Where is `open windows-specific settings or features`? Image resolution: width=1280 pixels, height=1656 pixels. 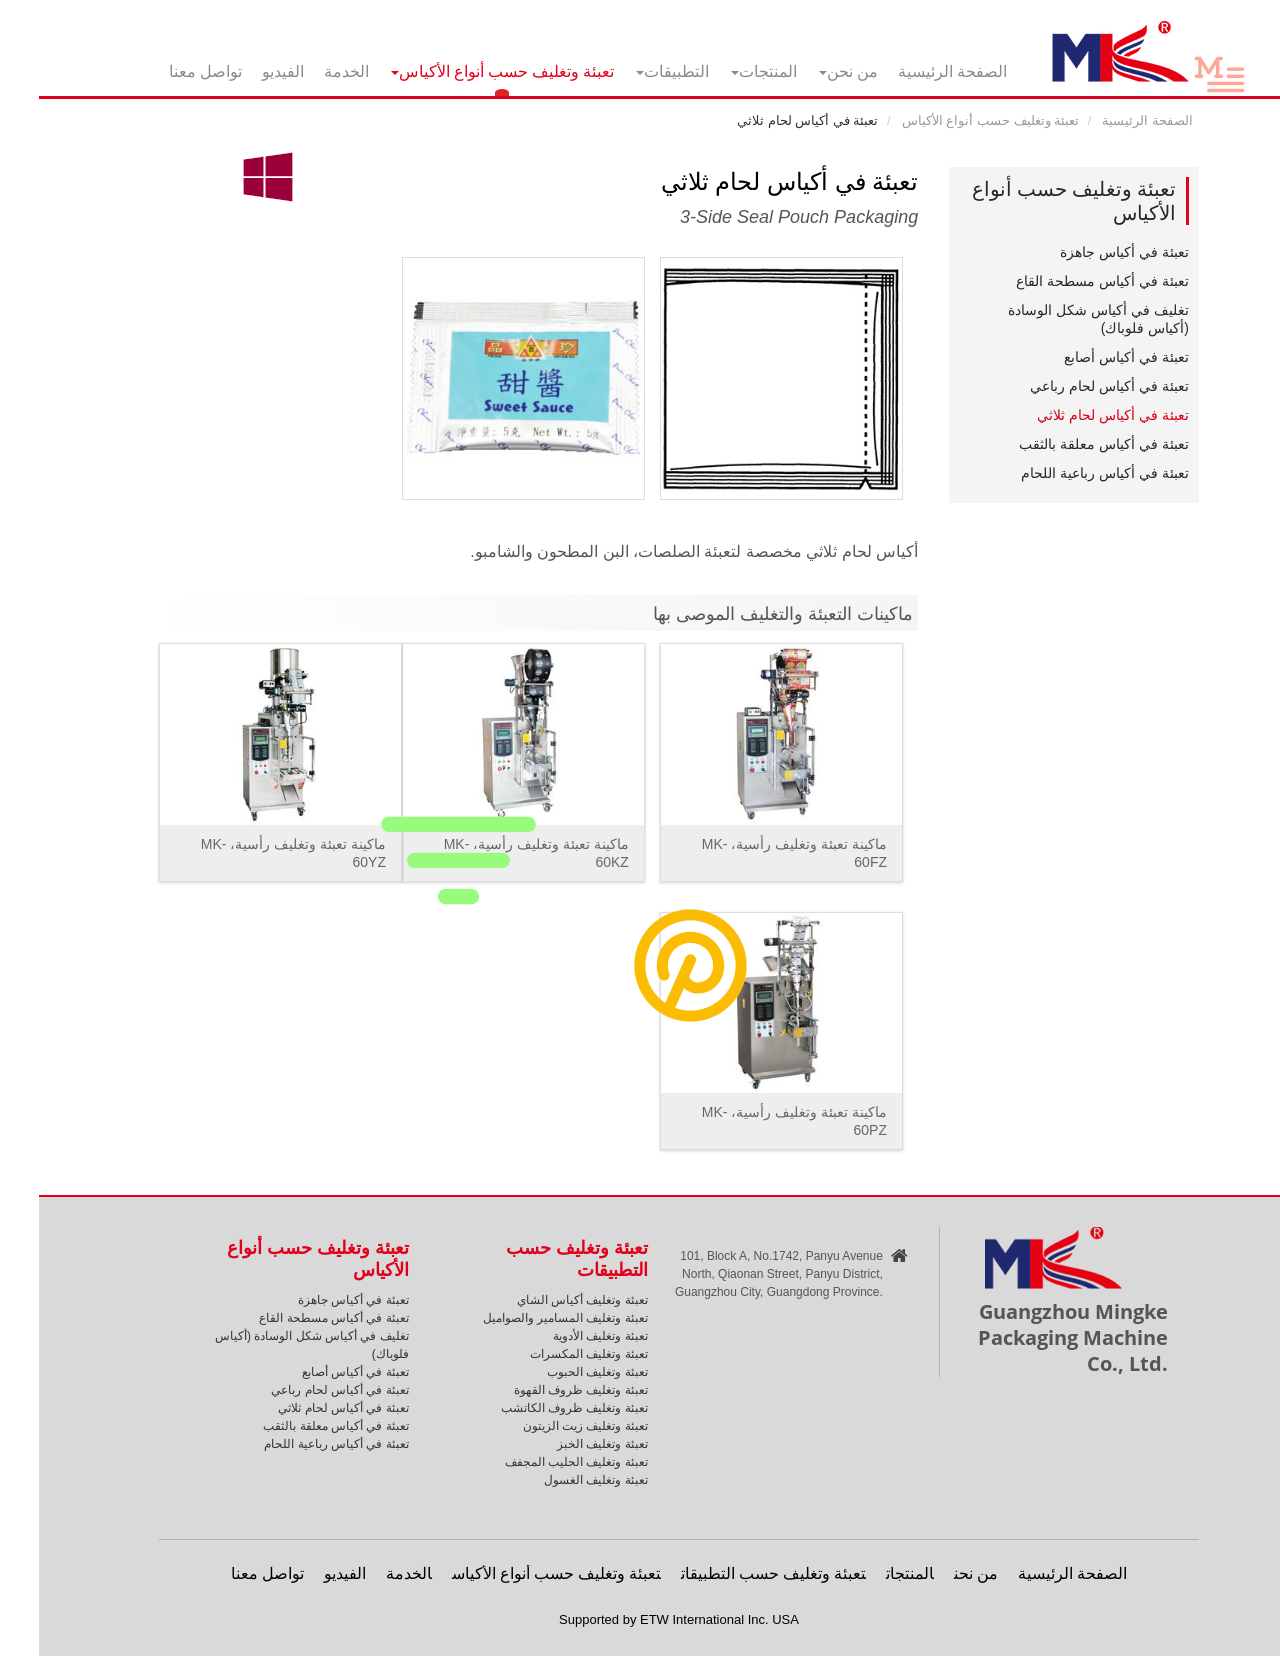 open windows-specific settings or features is located at coordinates (268, 177).